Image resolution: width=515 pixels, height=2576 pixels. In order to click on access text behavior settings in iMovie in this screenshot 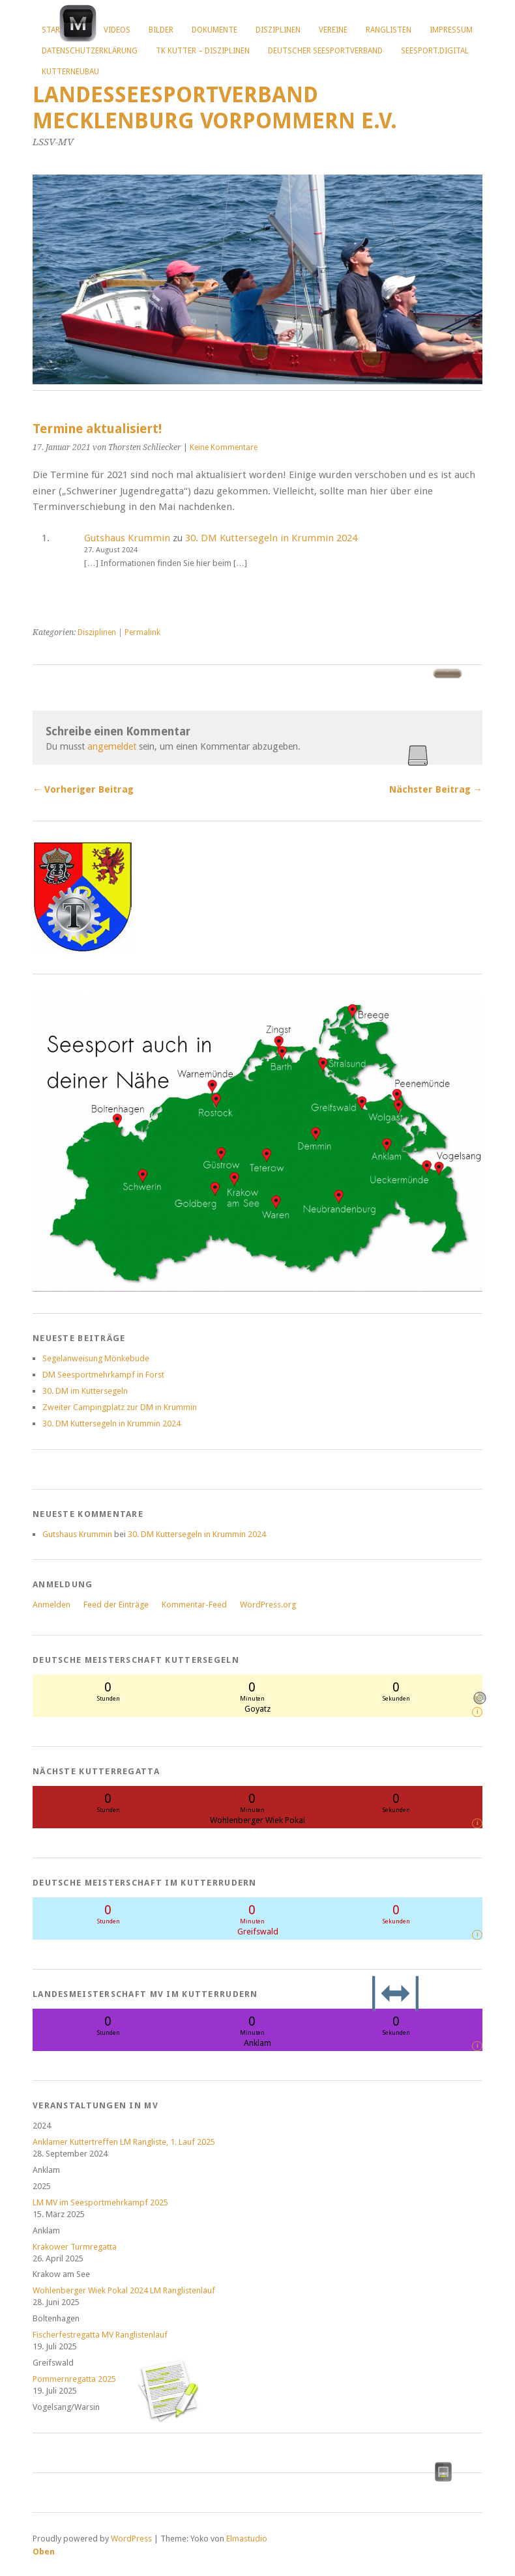, I will do `click(74, 914)`.